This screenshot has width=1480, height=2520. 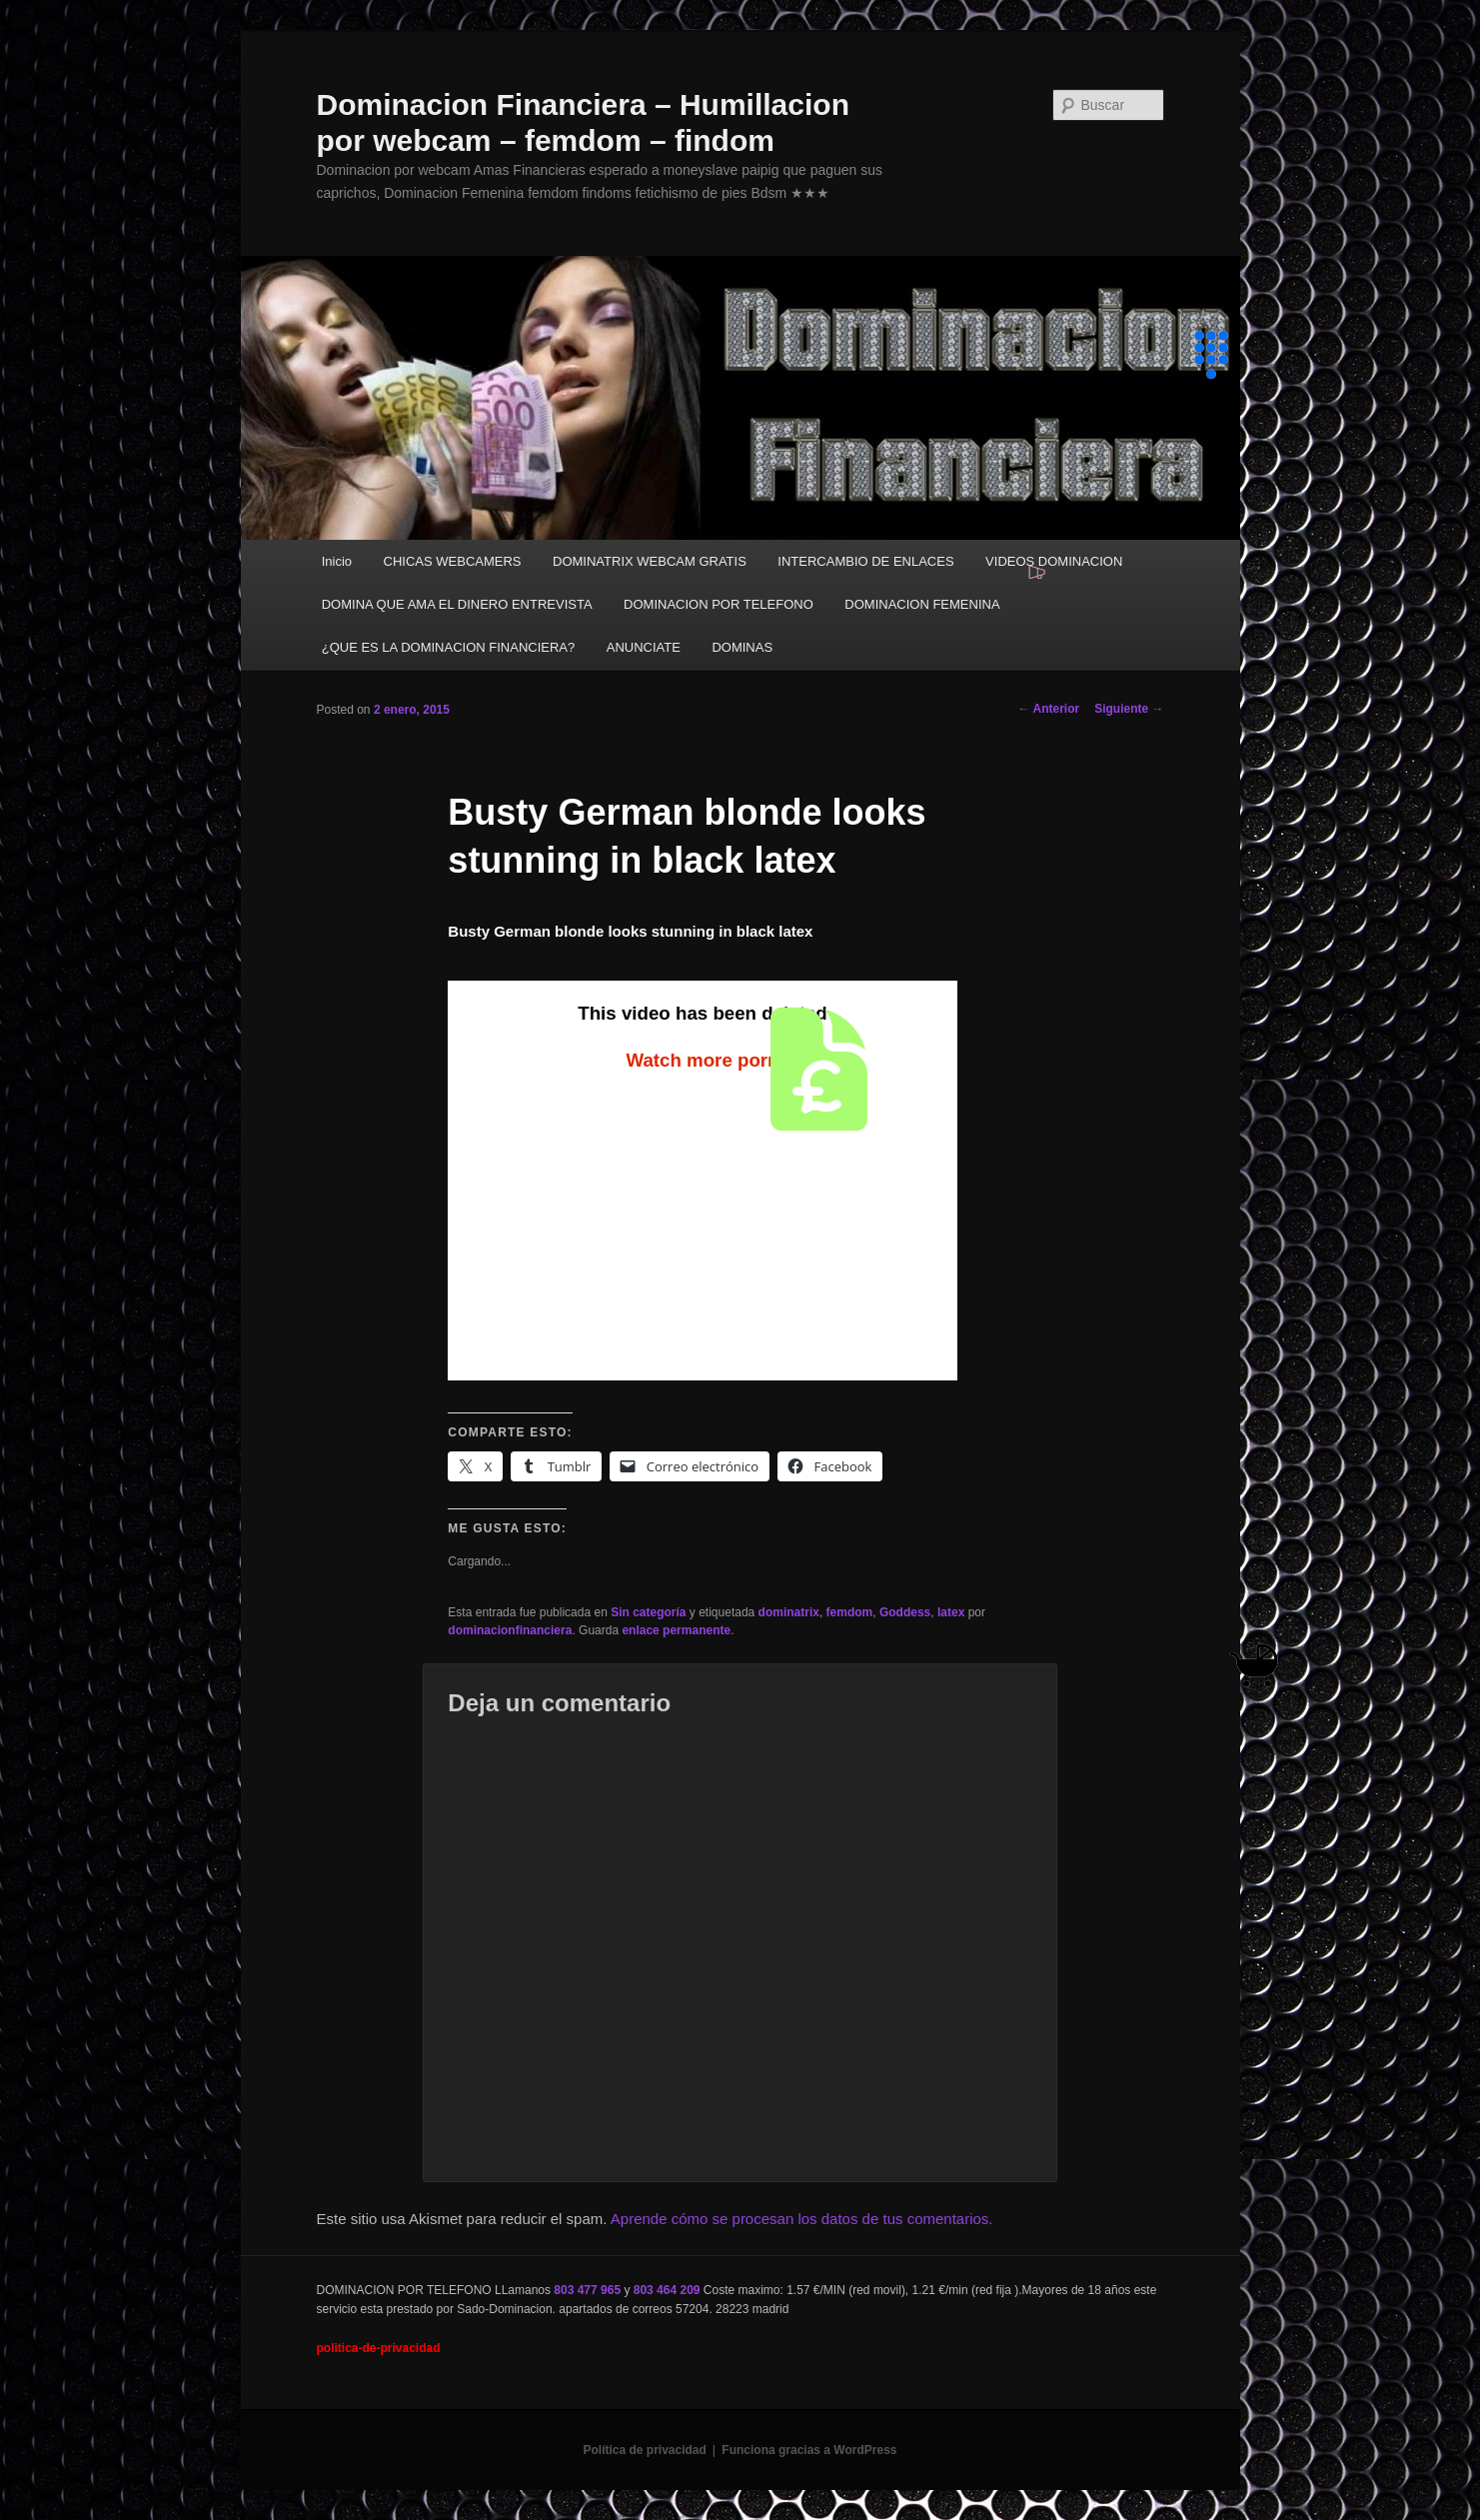 What do you see at coordinates (818, 1069) in the screenshot?
I see `view financial document in pounds` at bounding box center [818, 1069].